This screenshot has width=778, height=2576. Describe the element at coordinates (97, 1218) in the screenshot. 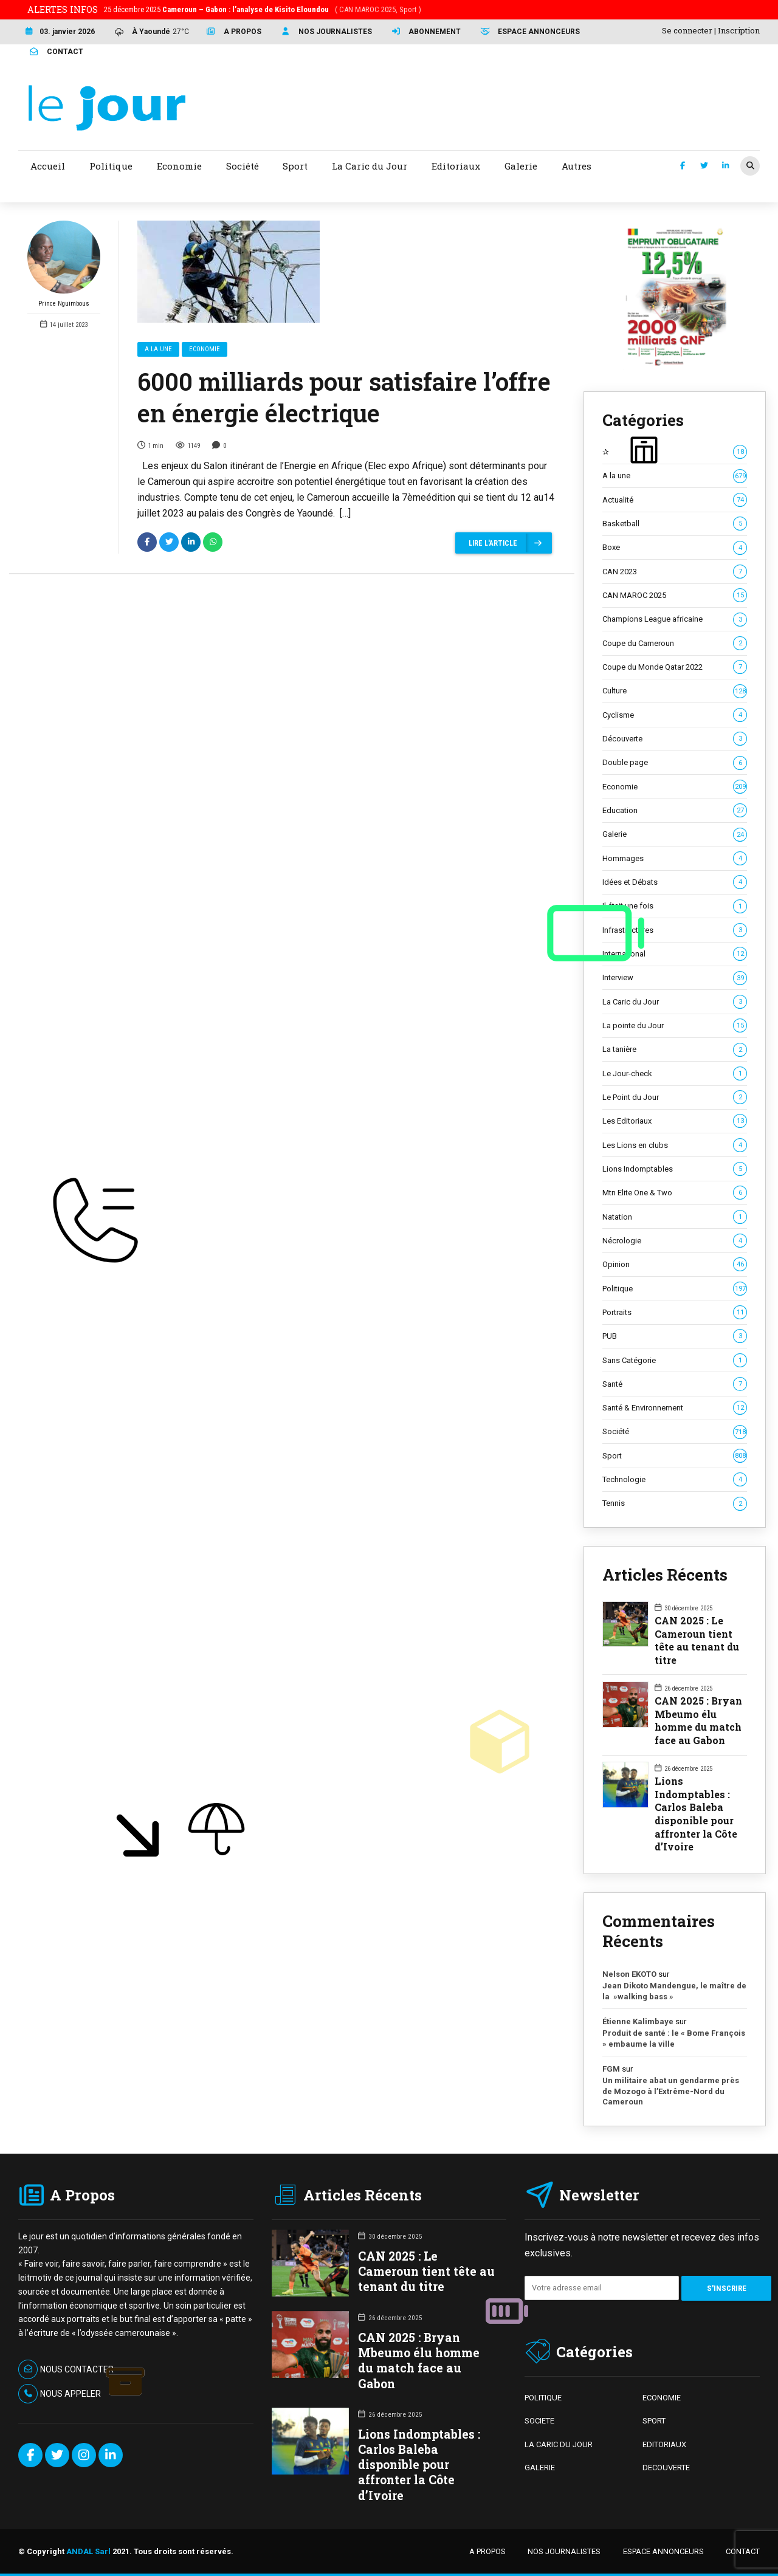

I see `view contact list or phone directory` at that location.